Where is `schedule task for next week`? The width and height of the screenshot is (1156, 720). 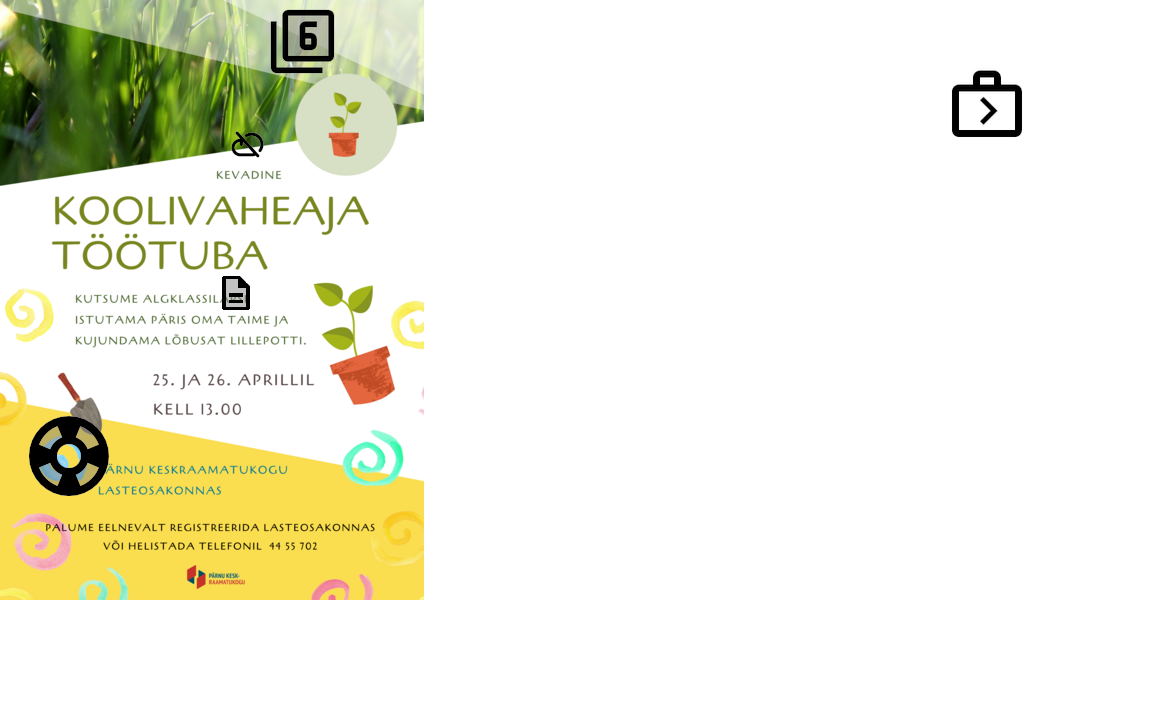
schedule task for next week is located at coordinates (987, 102).